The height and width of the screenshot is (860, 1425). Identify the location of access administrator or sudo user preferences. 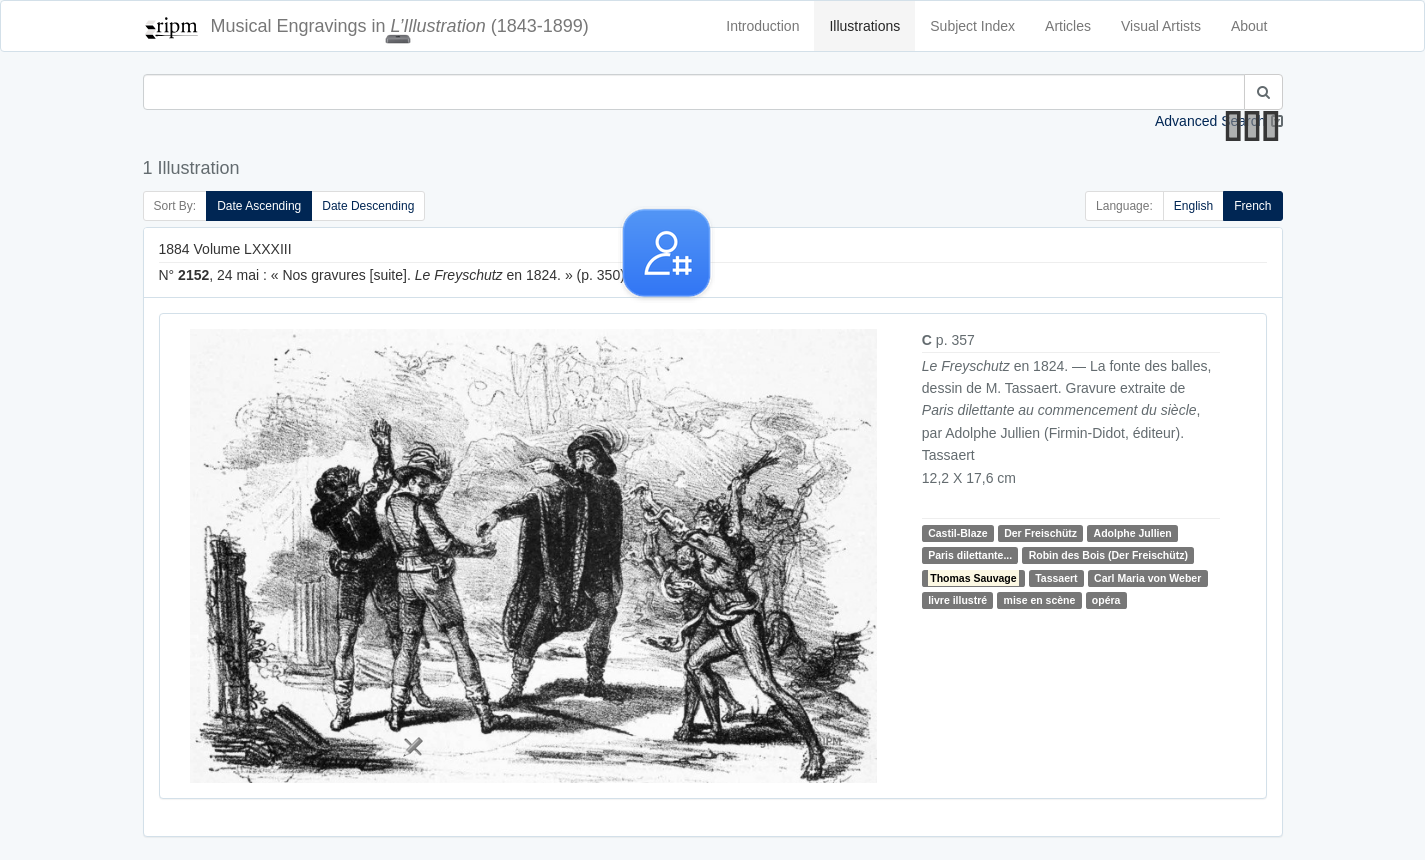
(666, 254).